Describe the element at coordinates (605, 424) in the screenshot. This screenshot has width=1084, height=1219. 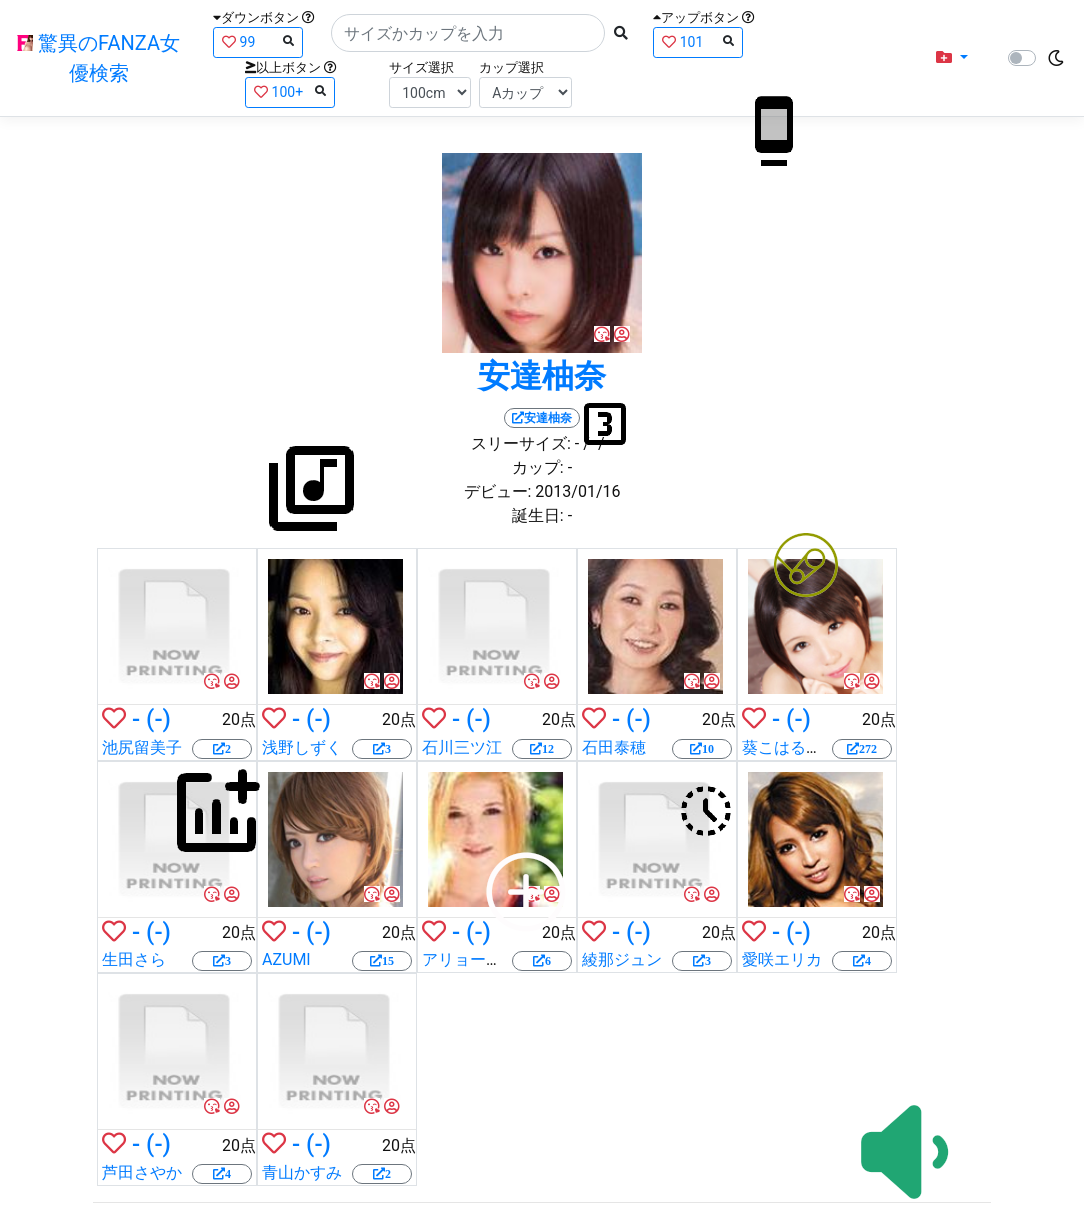
I see `select option 3 from a numbered list` at that location.